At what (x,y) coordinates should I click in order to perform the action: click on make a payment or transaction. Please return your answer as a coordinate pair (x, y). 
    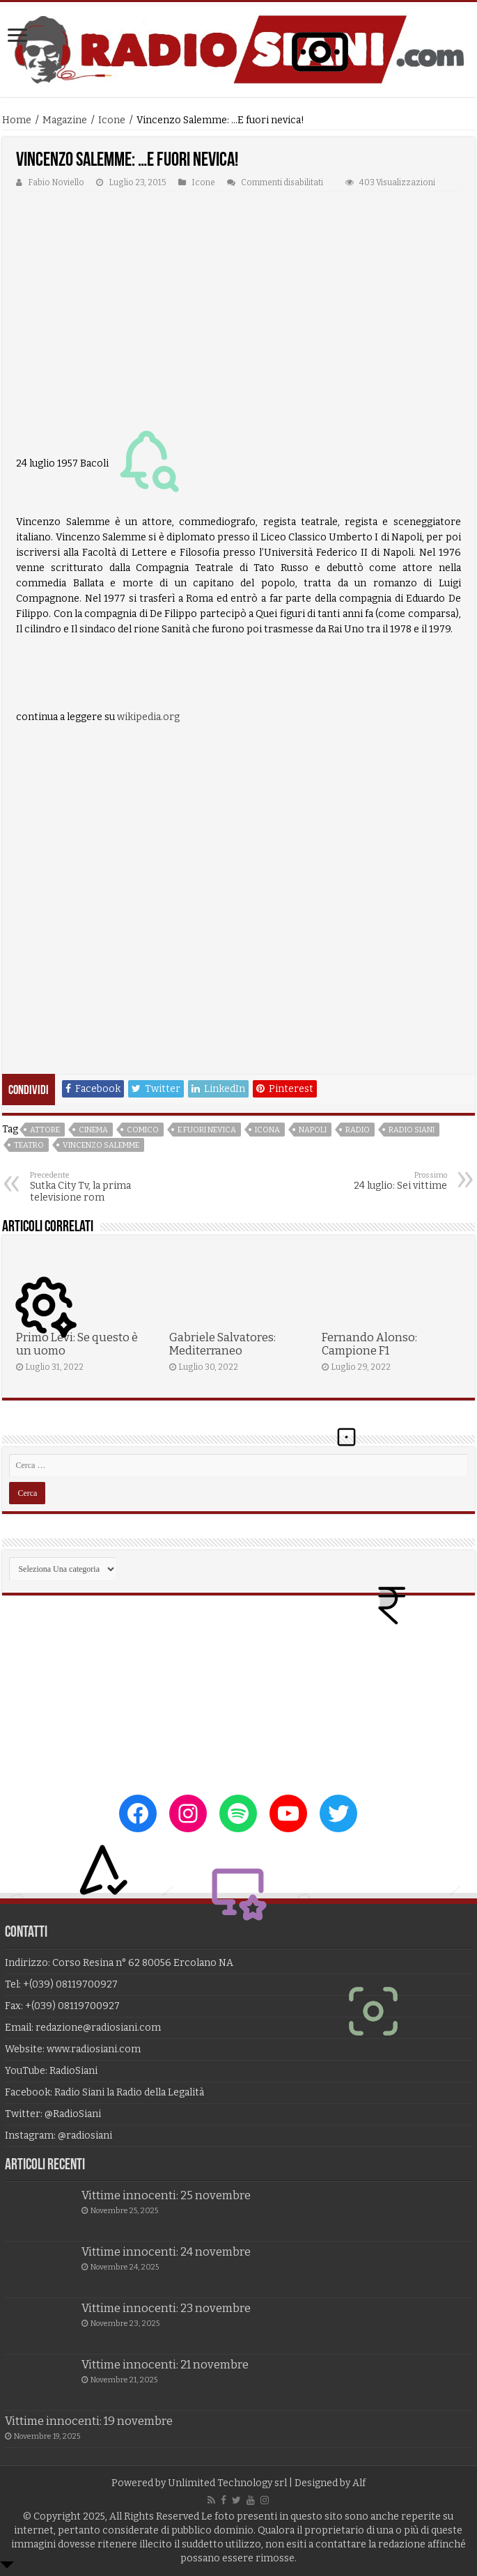
    Looking at the image, I should click on (320, 52).